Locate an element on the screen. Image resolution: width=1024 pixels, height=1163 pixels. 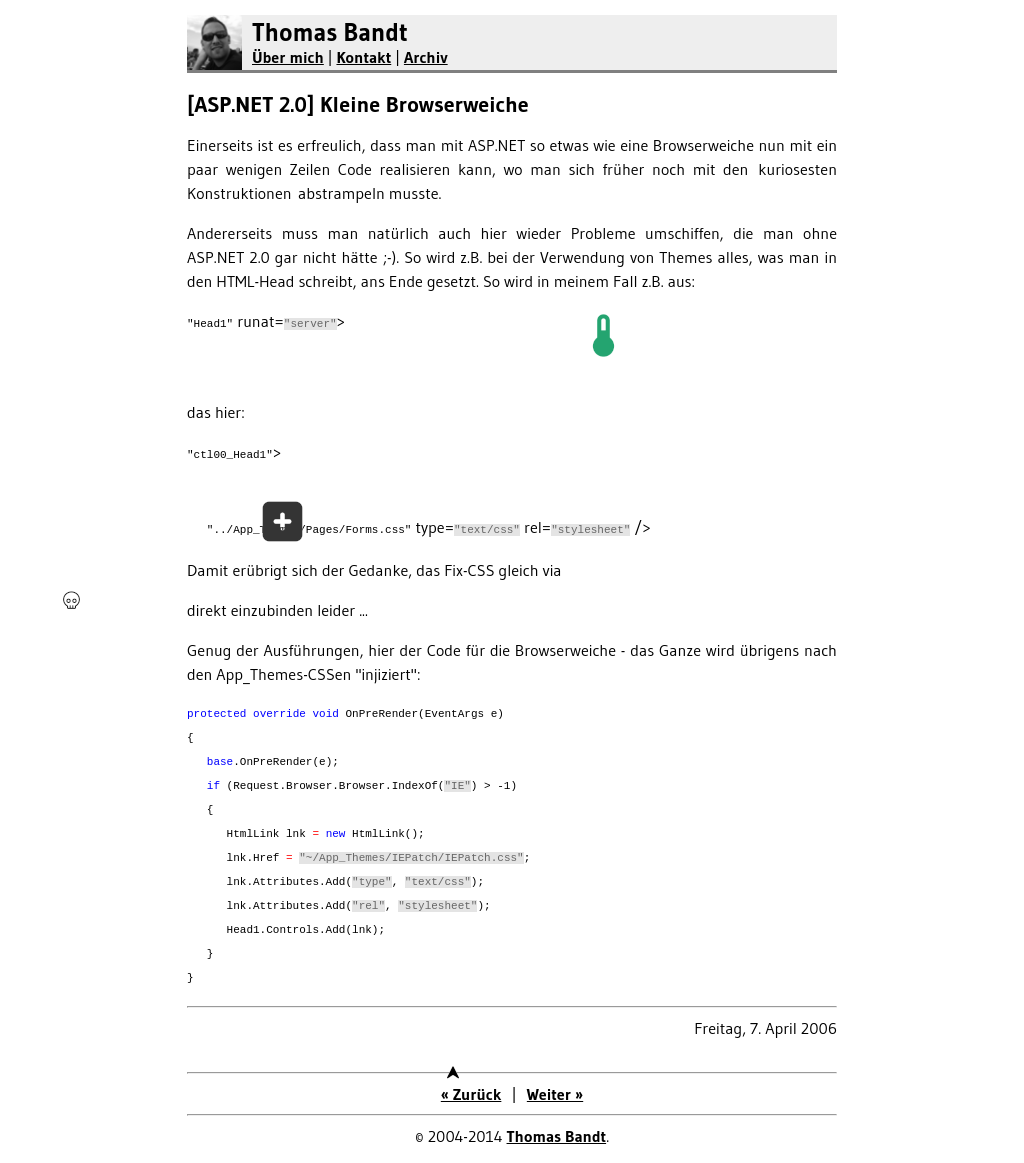
indicates dangerous or harmful content is located at coordinates (71, 600).